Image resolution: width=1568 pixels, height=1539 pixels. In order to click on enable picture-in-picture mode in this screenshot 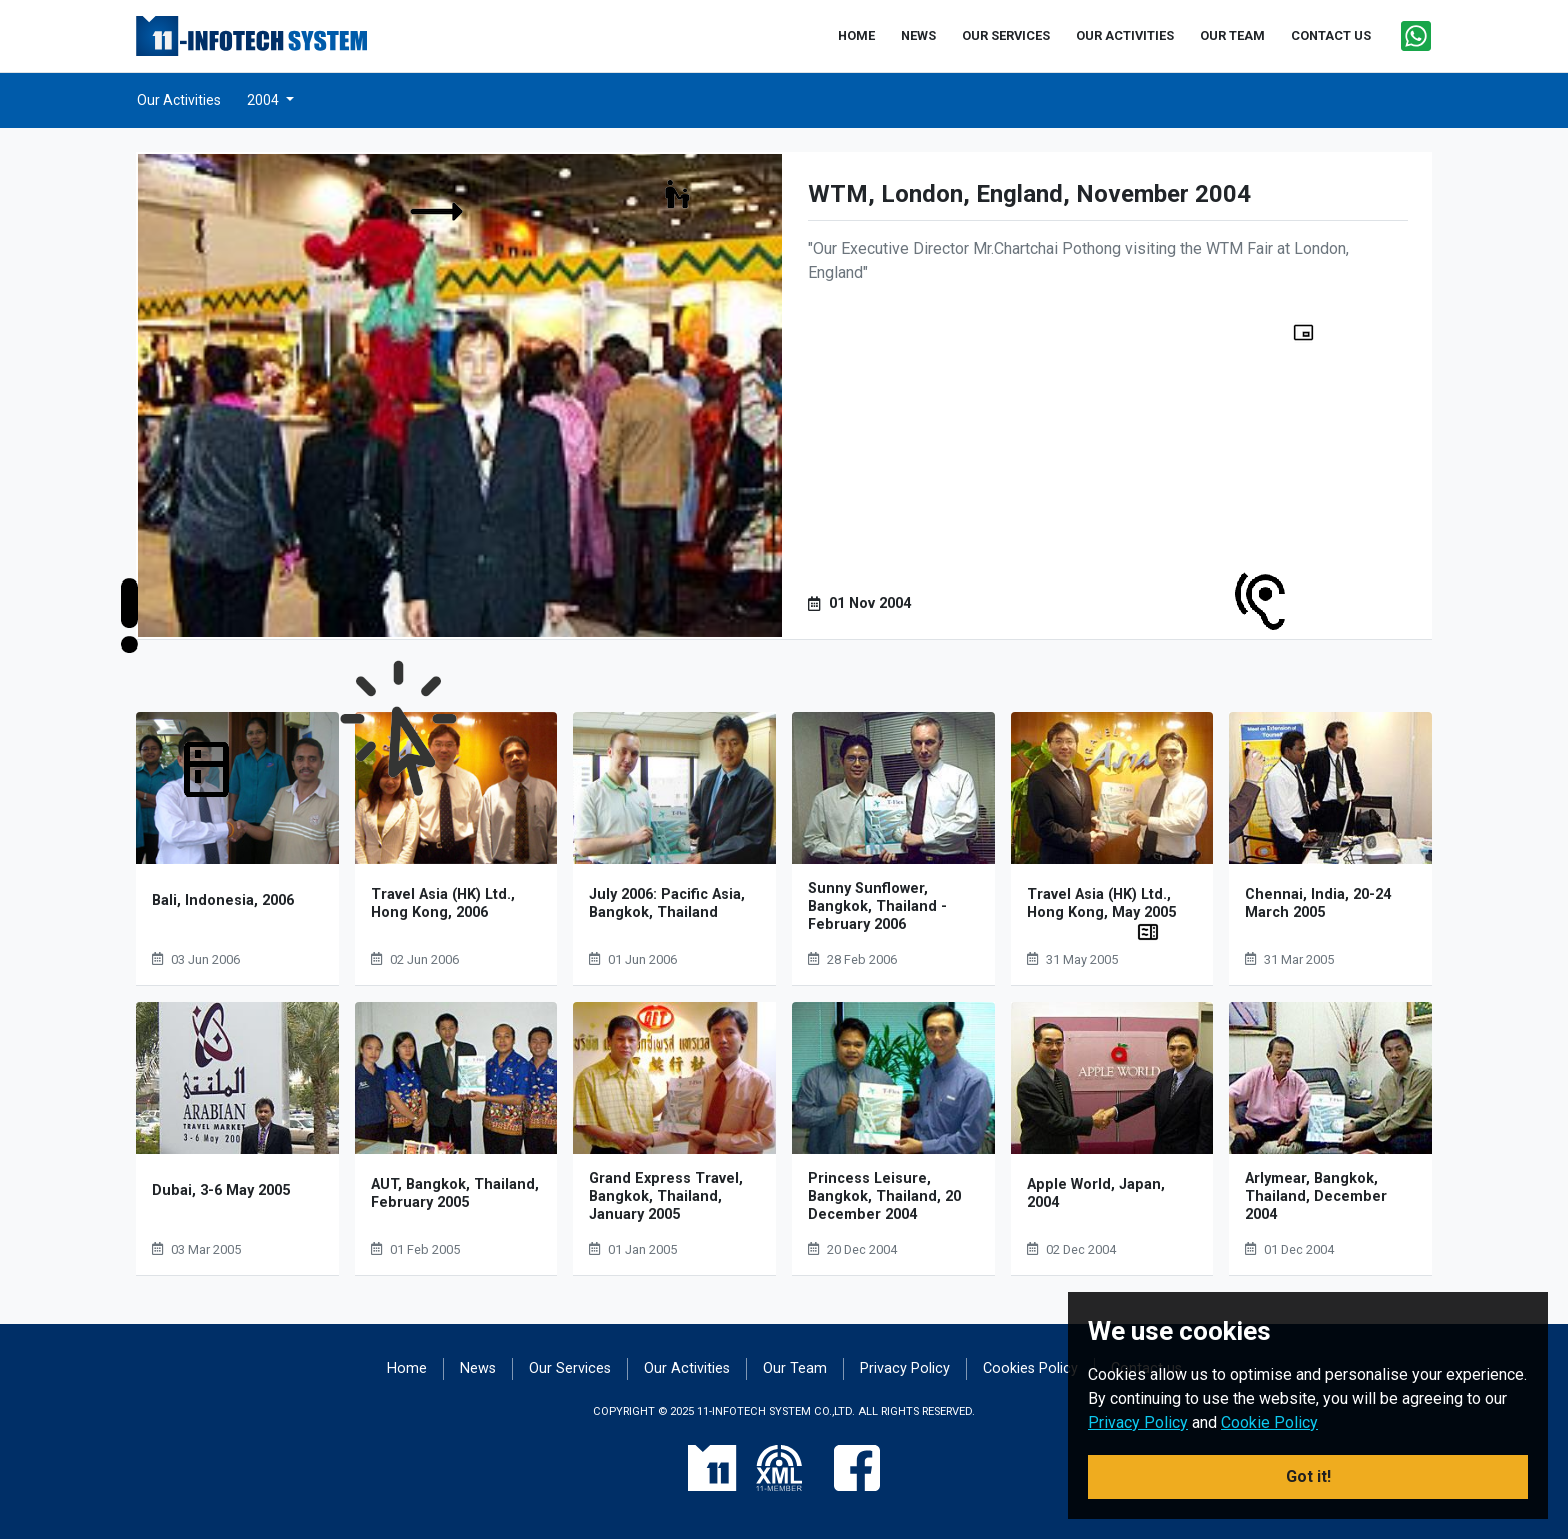, I will do `click(1303, 332)`.